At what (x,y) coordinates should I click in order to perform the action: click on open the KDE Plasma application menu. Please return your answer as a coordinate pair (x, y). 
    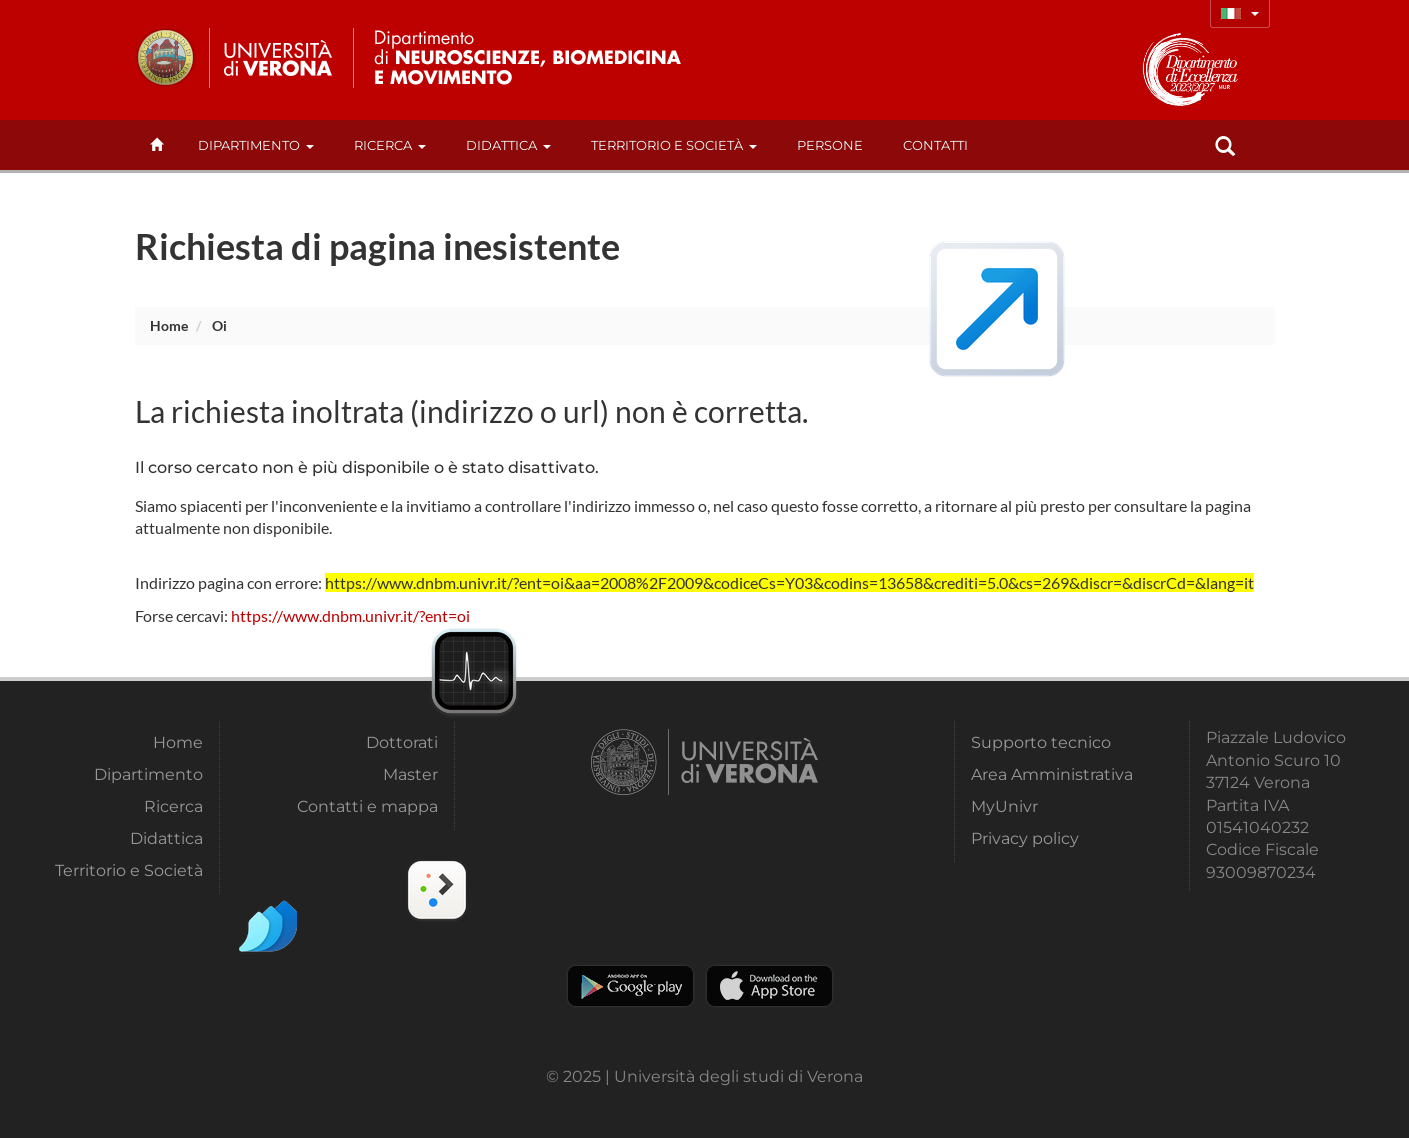
    Looking at the image, I should click on (437, 890).